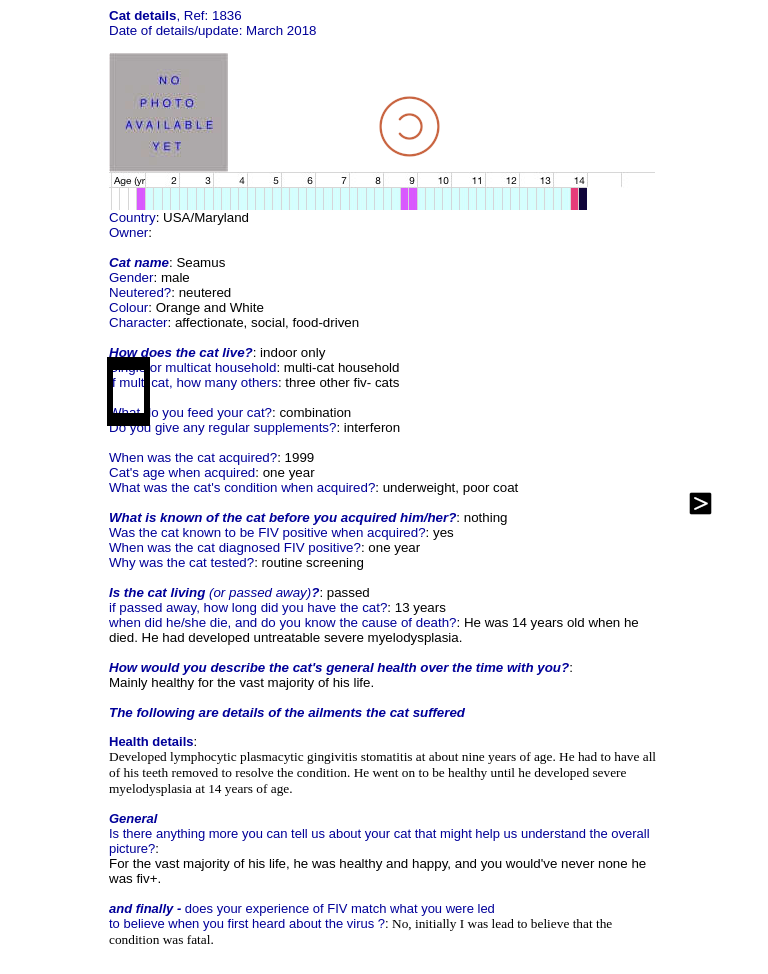  Describe the element at coordinates (128, 391) in the screenshot. I see `set this device as primary phone` at that location.